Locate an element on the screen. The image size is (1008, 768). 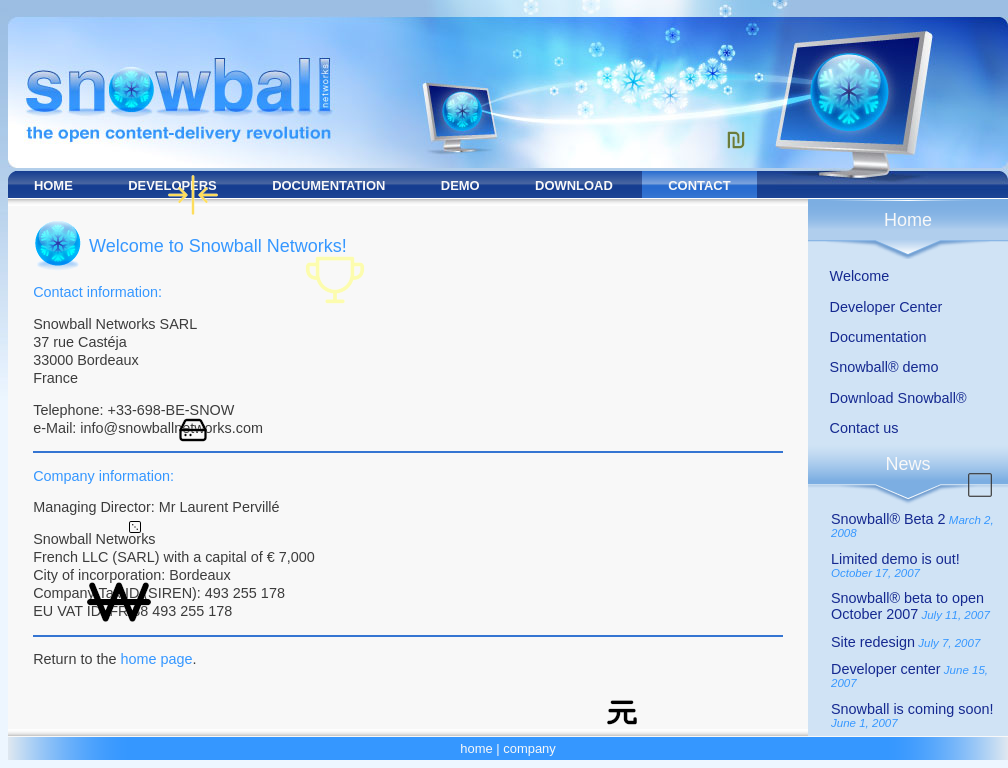
indicates chinese yuan currency is located at coordinates (622, 713).